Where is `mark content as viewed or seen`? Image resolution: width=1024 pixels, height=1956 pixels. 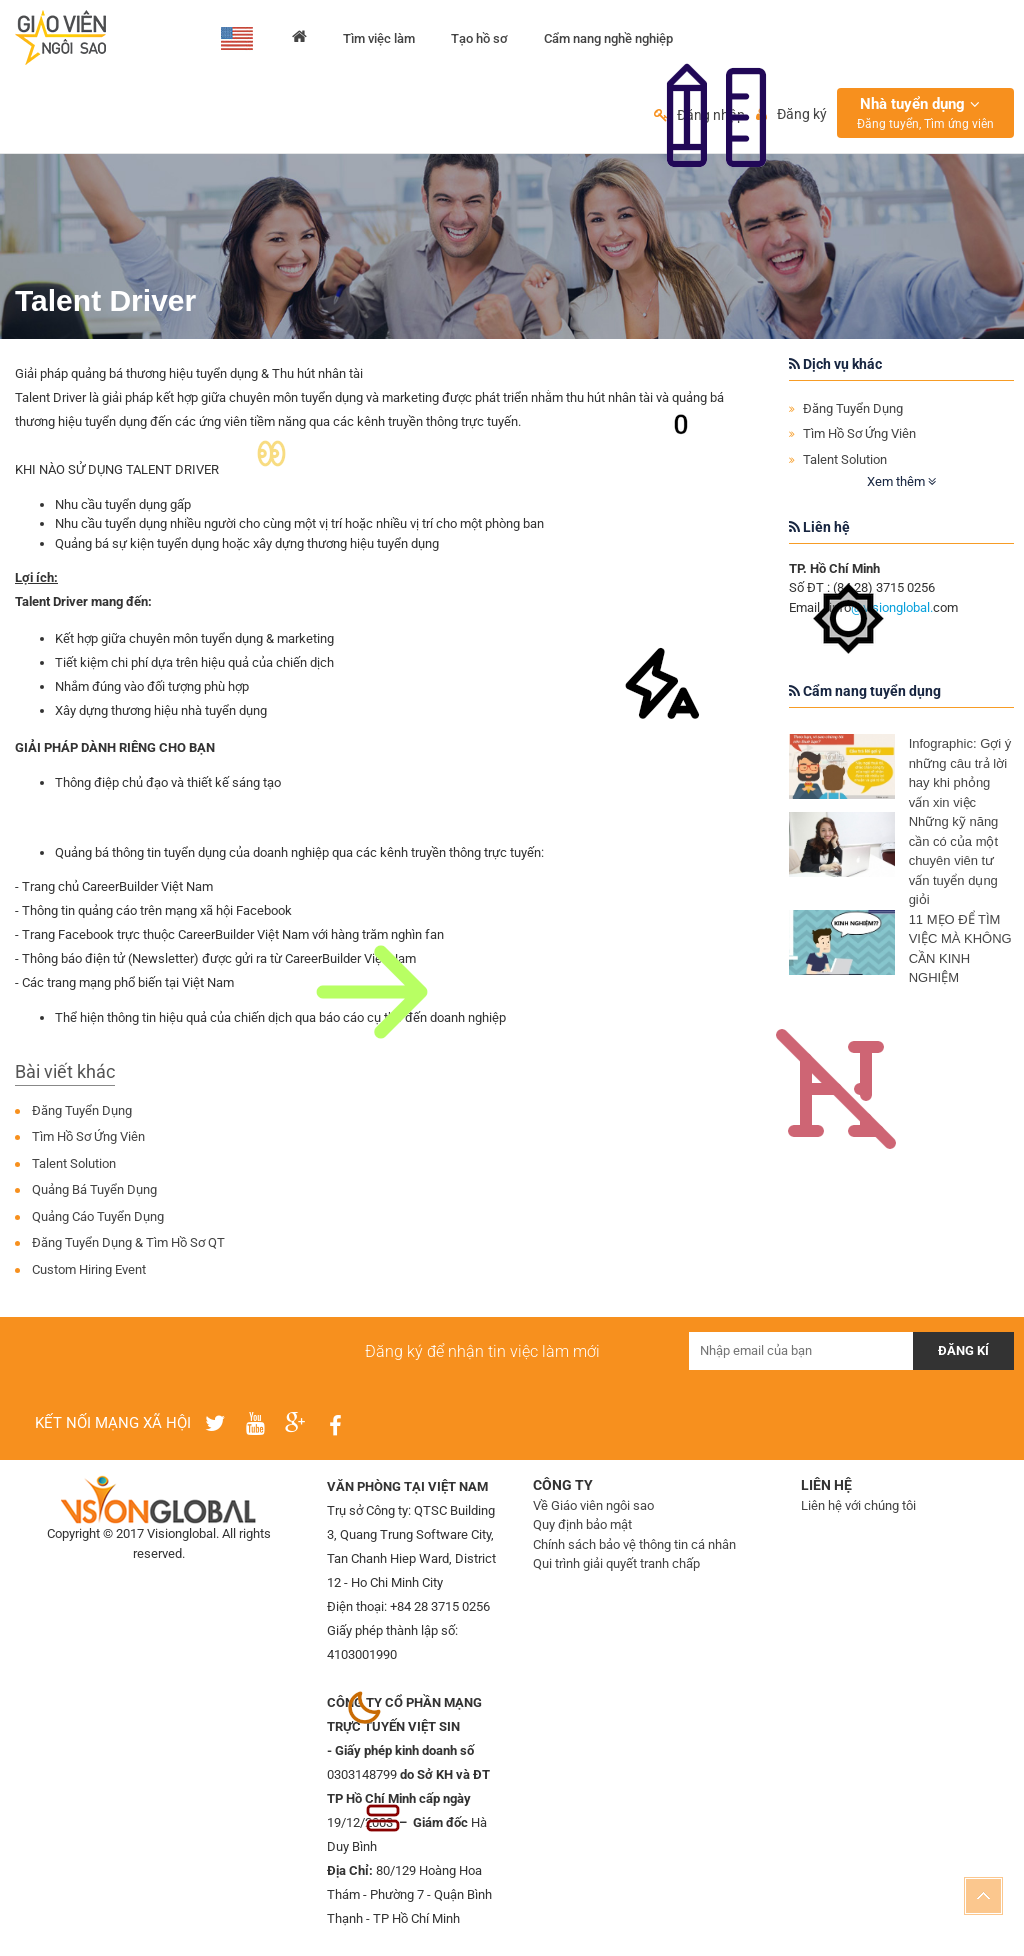 mark content as viewed or seen is located at coordinates (271, 453).